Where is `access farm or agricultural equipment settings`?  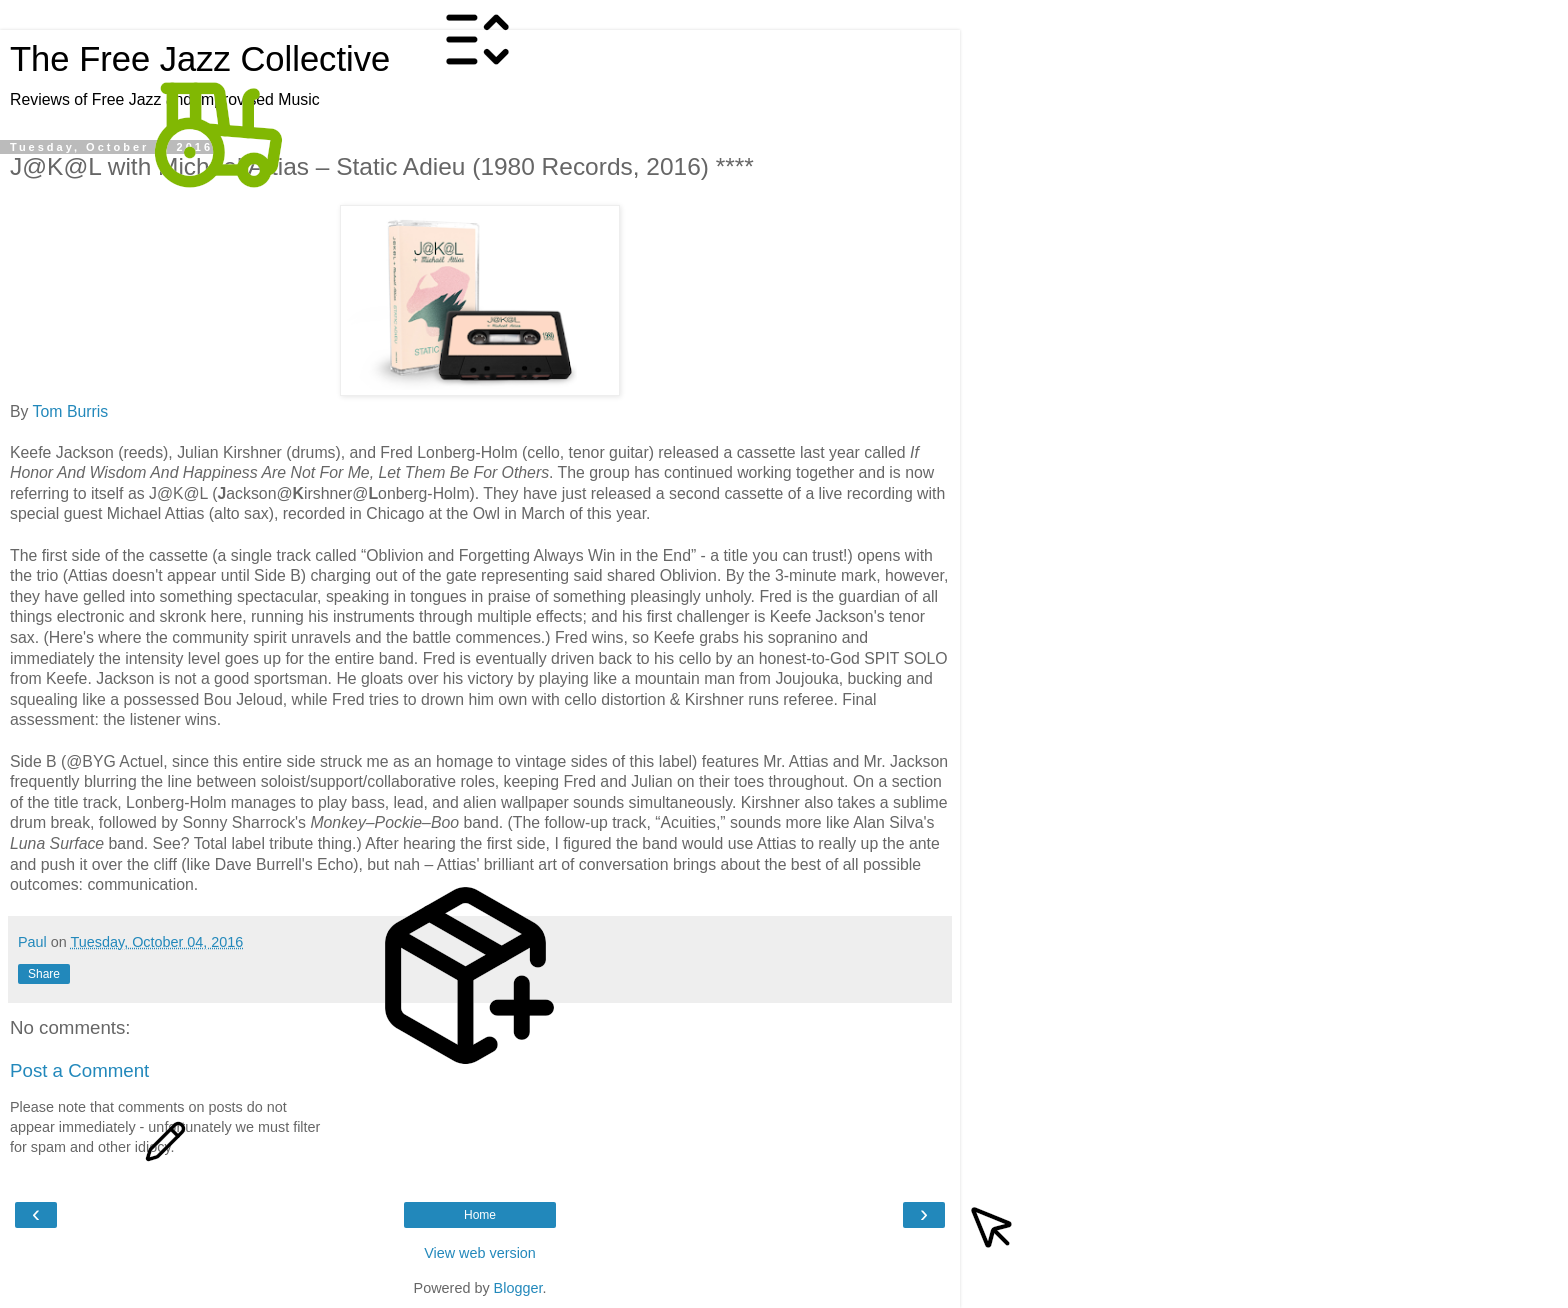
access farm or agricultural equipment settings is located at coordinates (219, 135).